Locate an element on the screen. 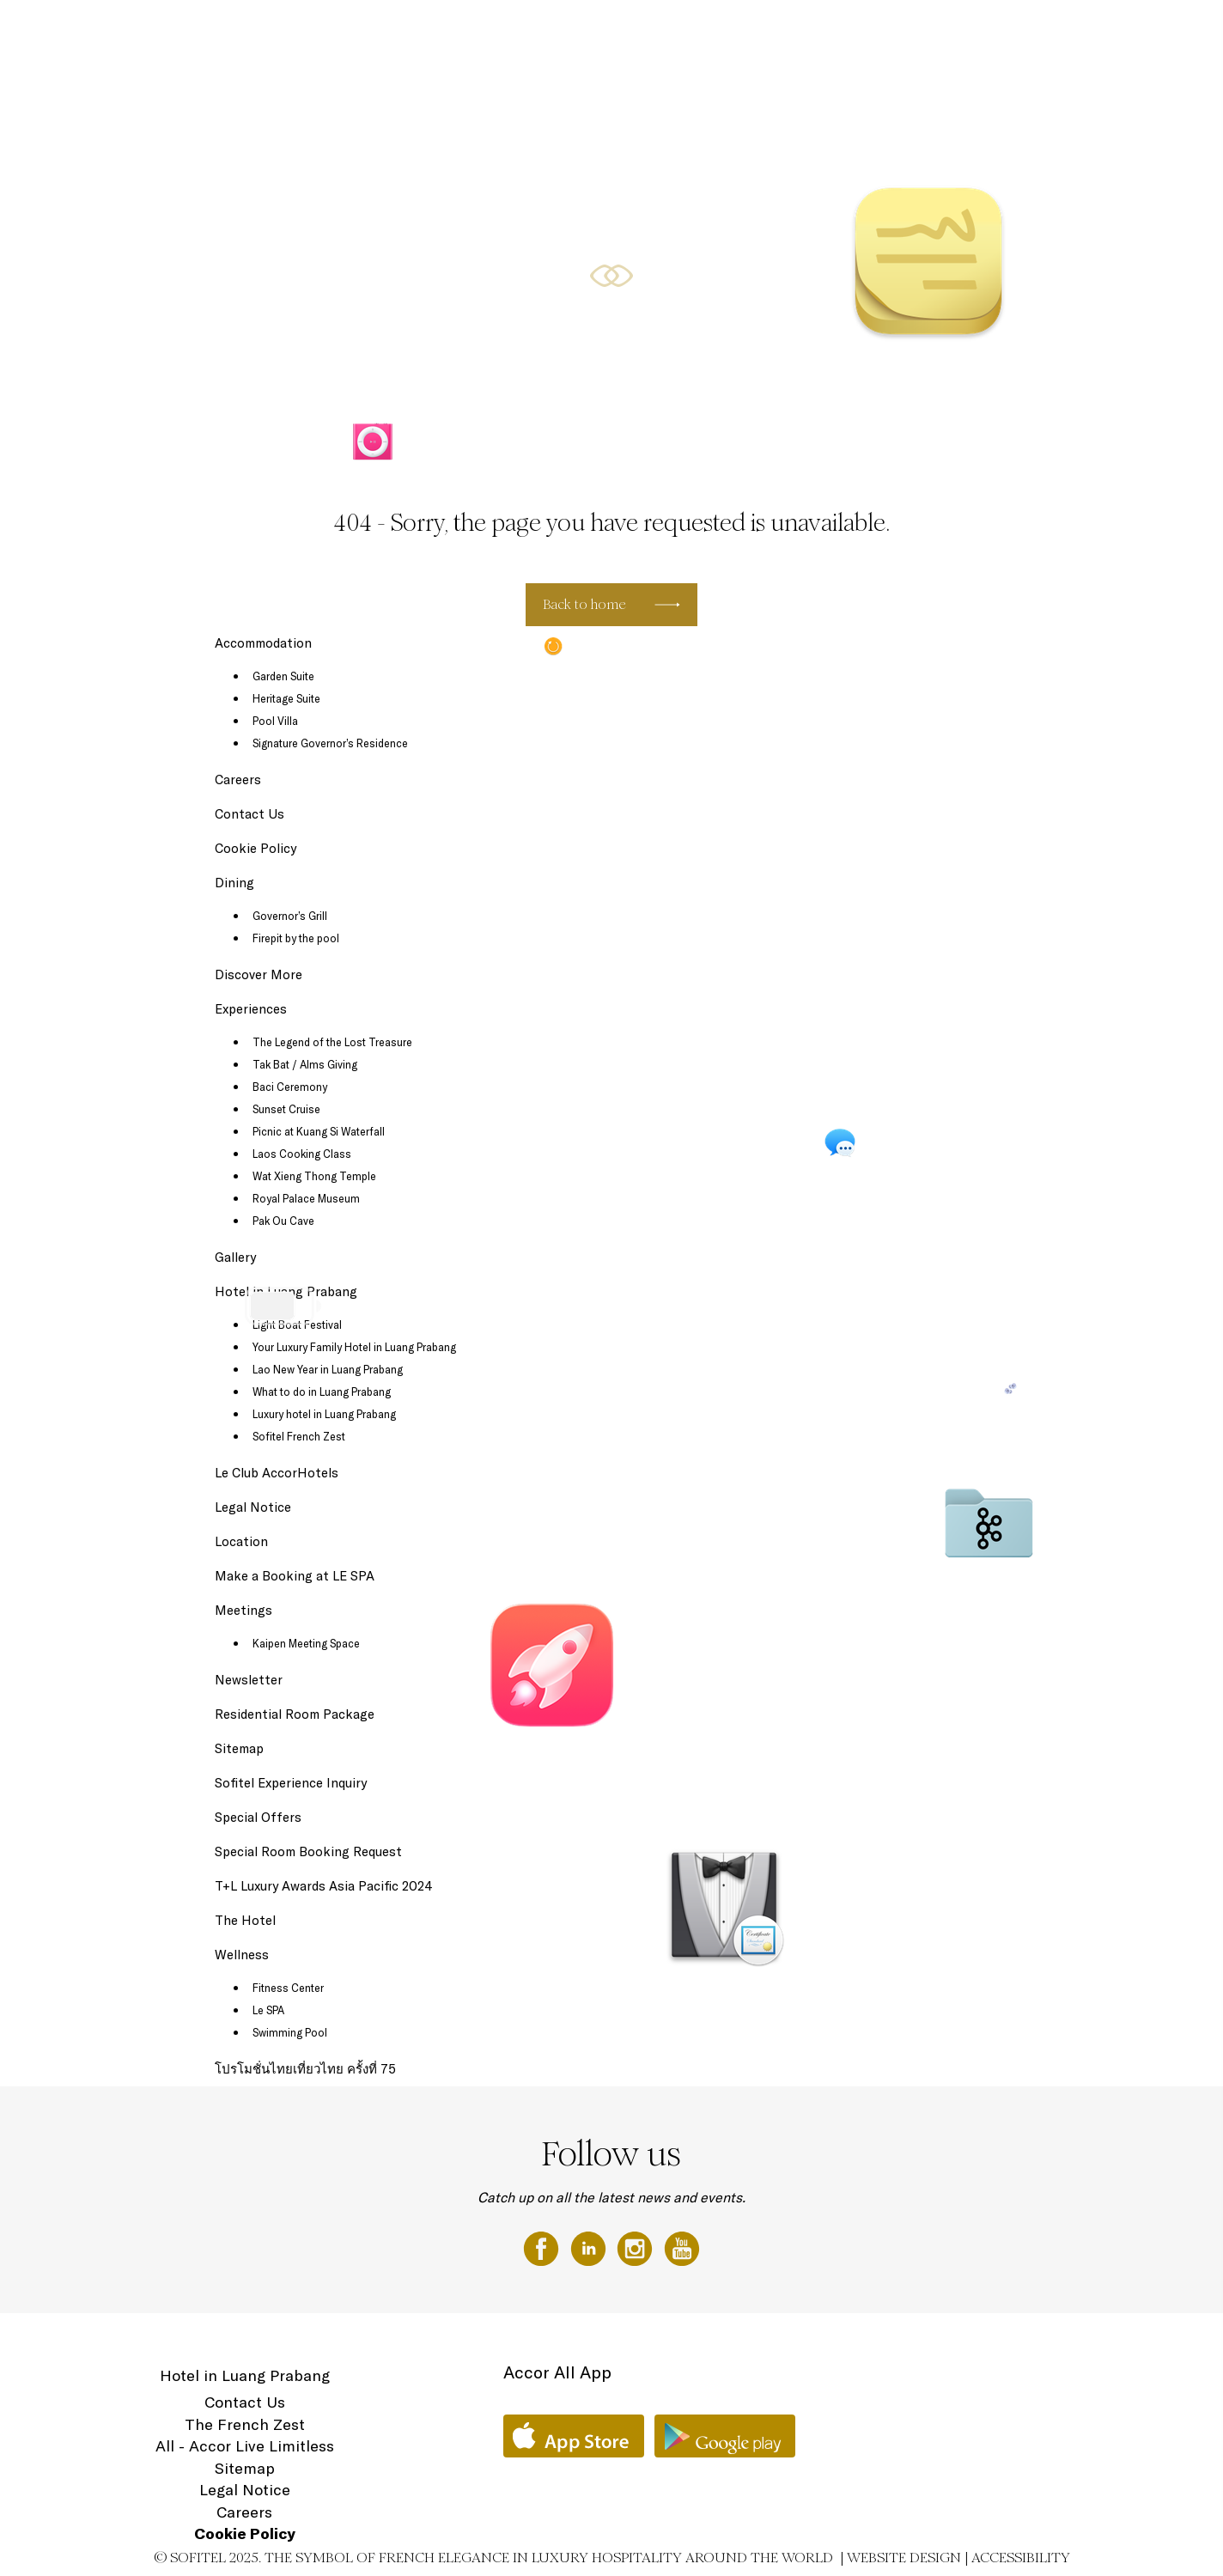  open the stickies app for quick notes is located at coordinates (928, 261).